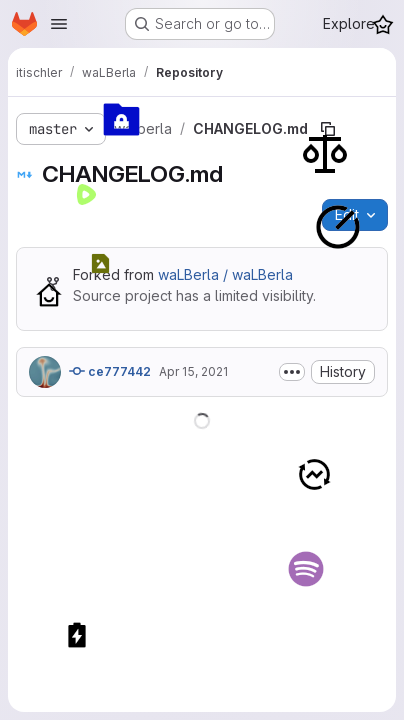 The width and height of the screenshot is (404, 720). What do you see at coordinates (325, 155) in the screenshot?
I see `access legal or terms of service information` at bounding box center [325, 155].